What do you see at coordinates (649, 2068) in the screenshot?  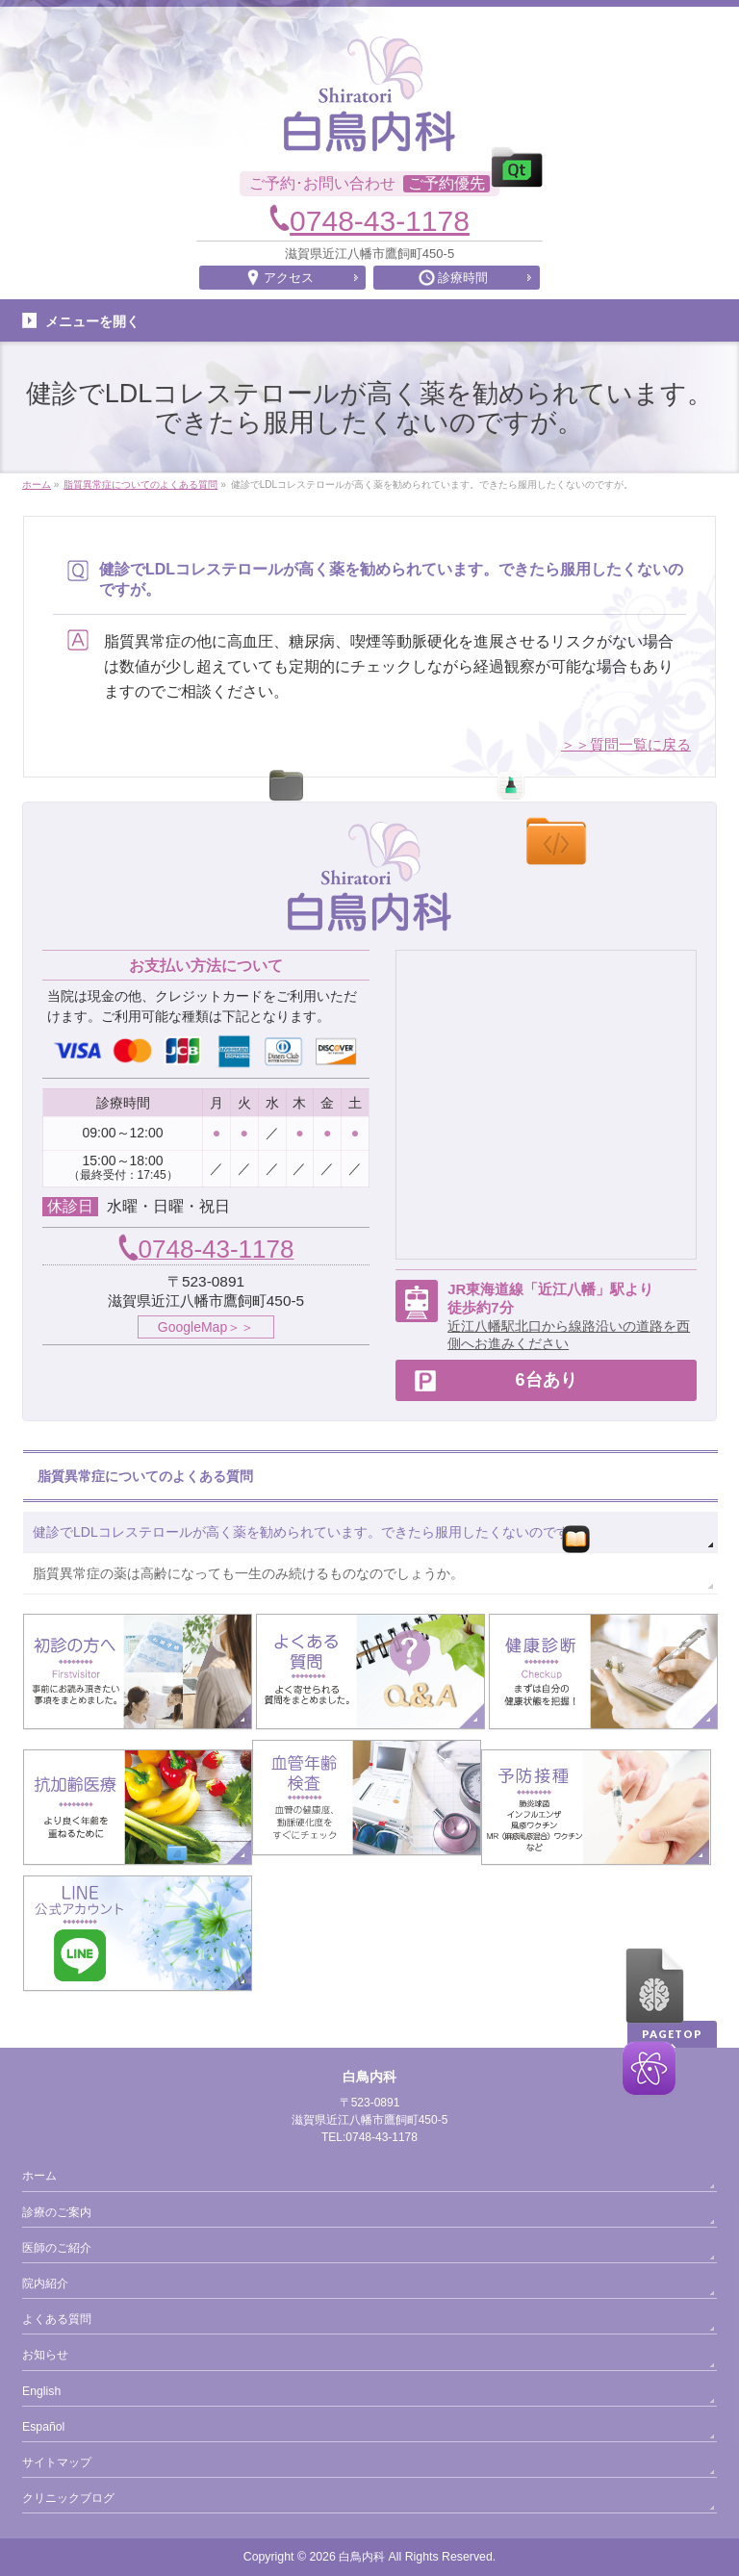 I see `open atom nightly text editor` at bounding box center [649, 2068].